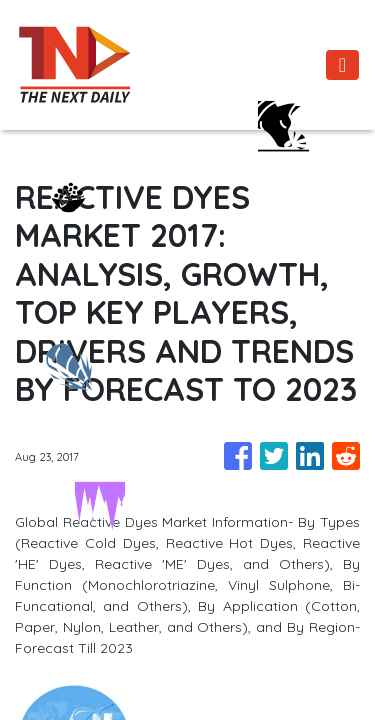 This screenshot has height=720, width=375. What do you see at coordinates (283, 126) in the screenshot?
I see `search or track feature using scent detection` at bounding box center [283, 126].